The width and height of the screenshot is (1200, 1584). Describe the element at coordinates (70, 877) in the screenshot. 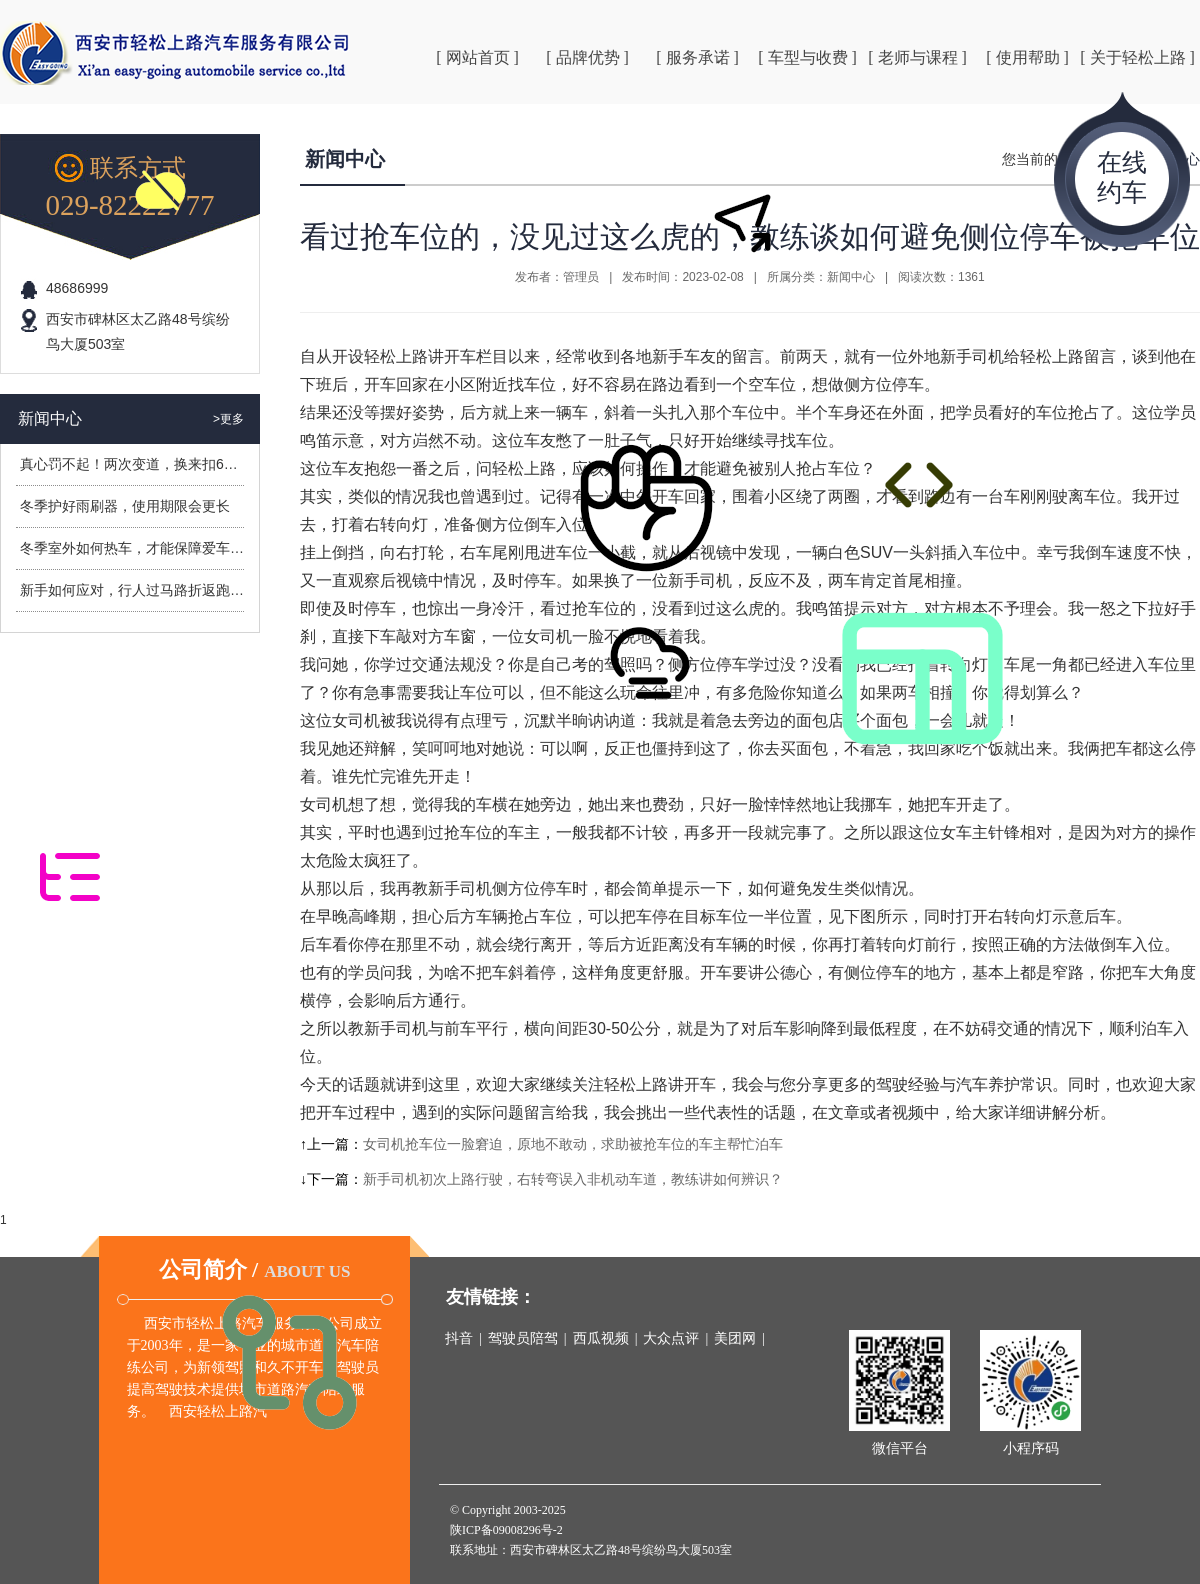

I see `view hierarchical list or nested items` at that location.